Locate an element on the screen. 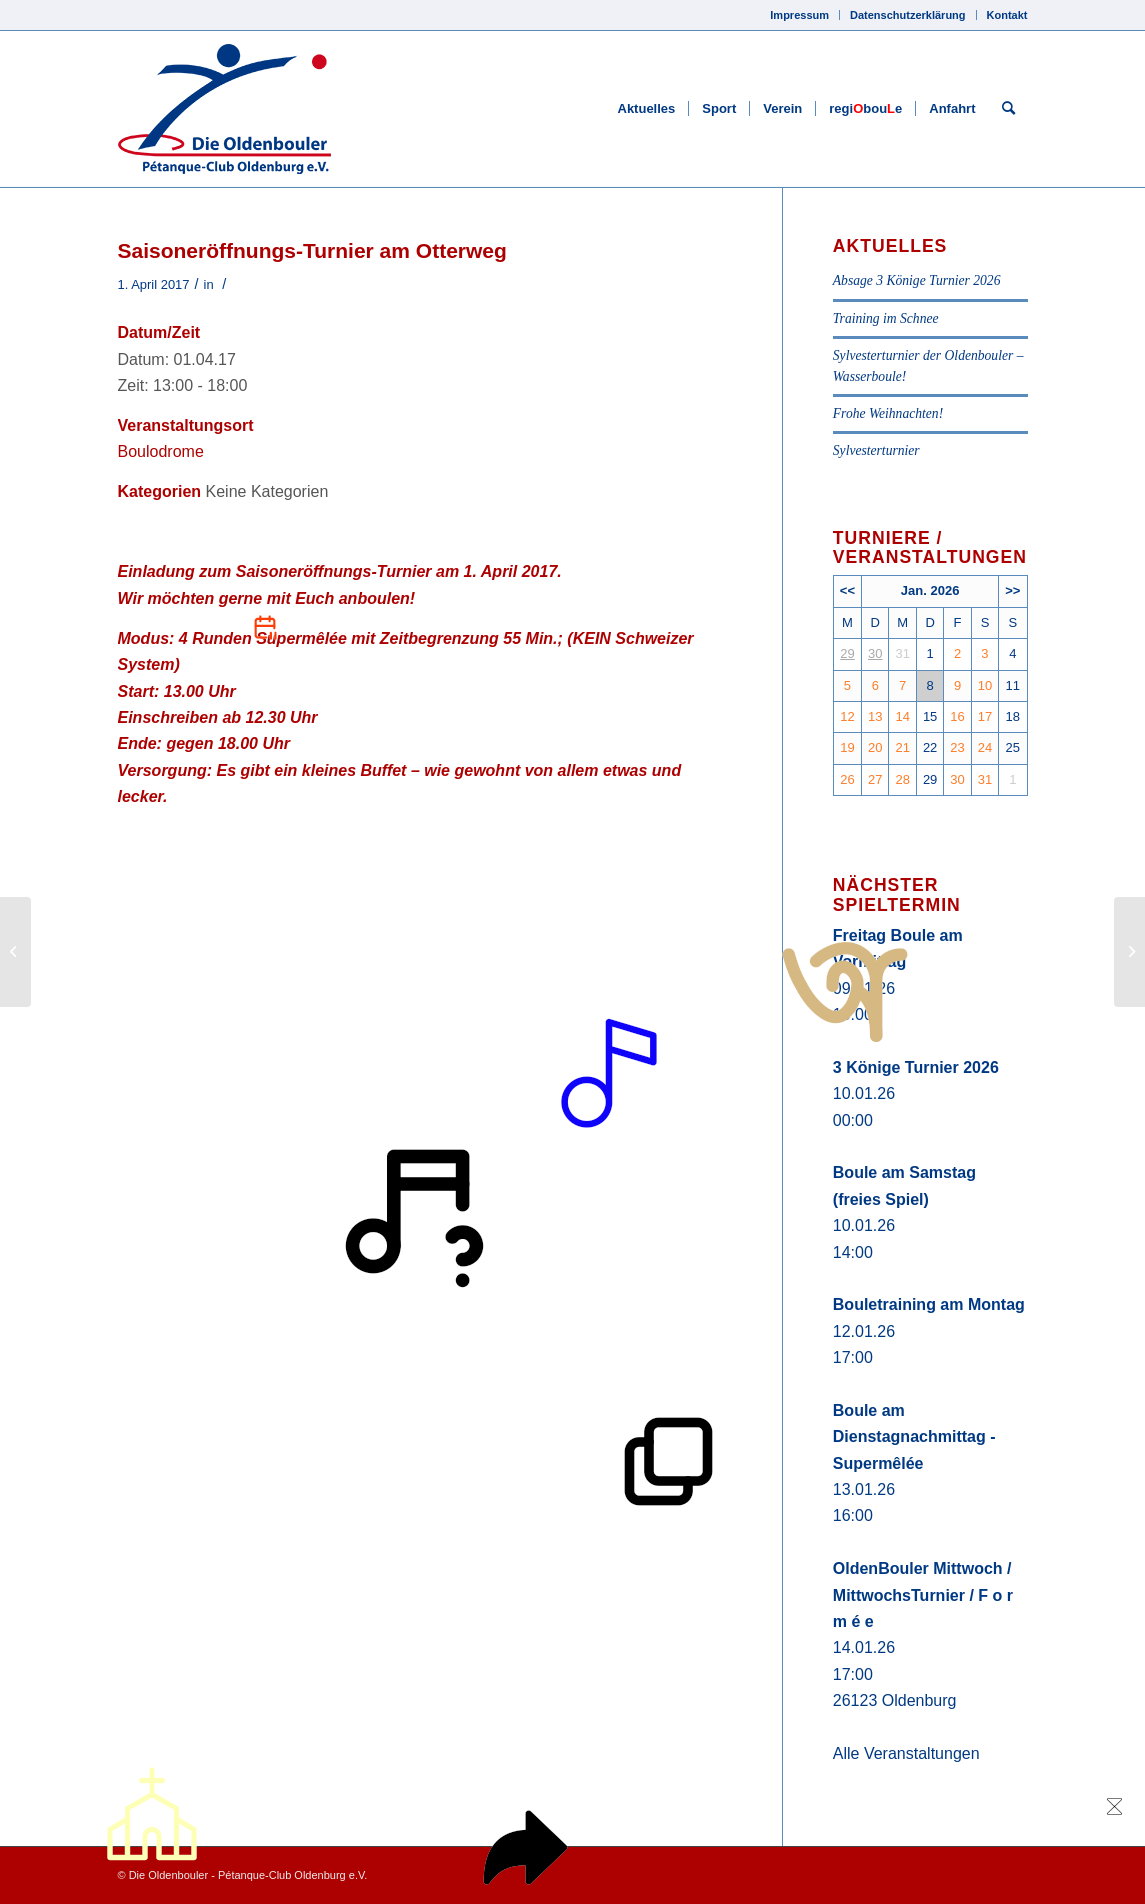 The width and height of the screenshot is (1145, 1904). get help identifying a song is located at coordinates (414, 1211).